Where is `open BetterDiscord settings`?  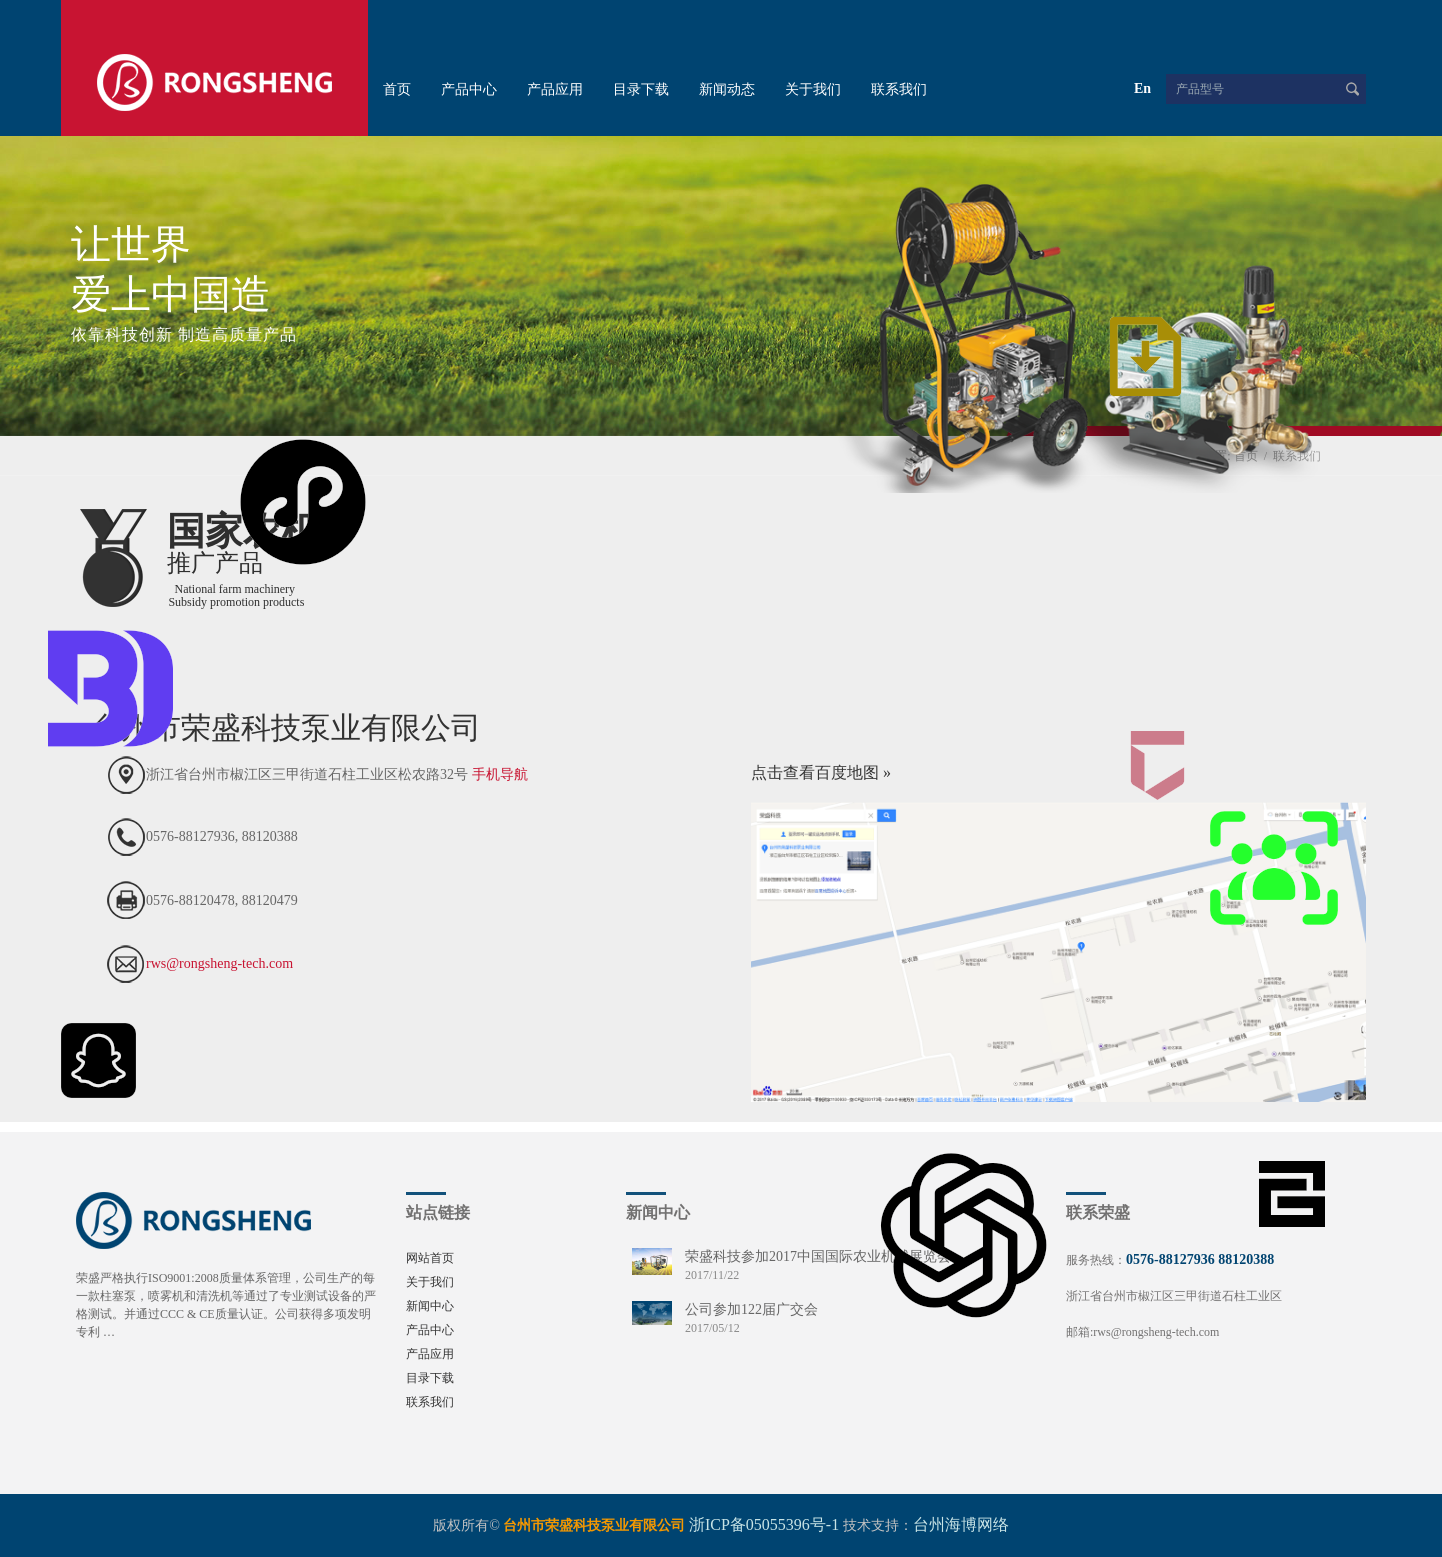
open BetterDiscord settings is located at coordinates (110, 688).